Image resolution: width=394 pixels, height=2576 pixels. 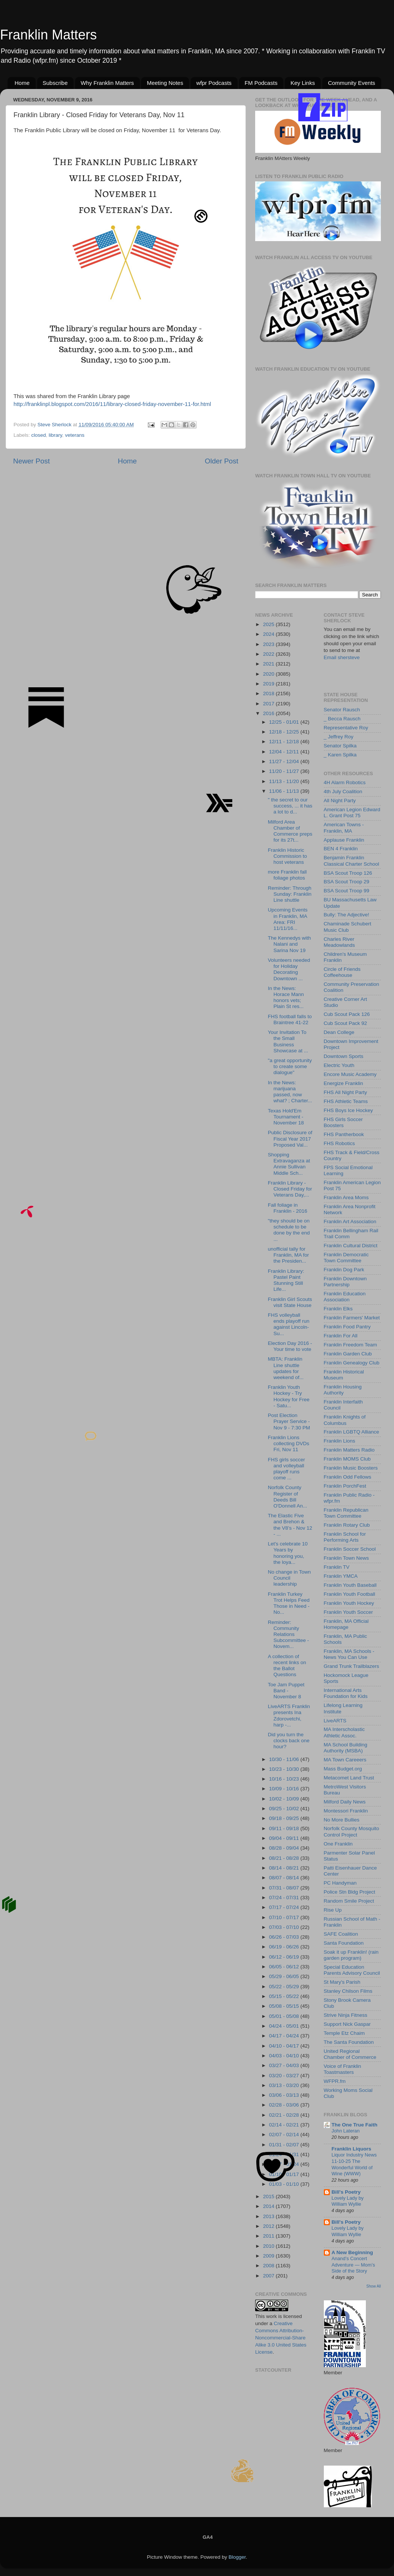 What do you see at coordinates (194, 589) in the screenshot?
I see `bower package manager logo` at bounding box center [194, 589].